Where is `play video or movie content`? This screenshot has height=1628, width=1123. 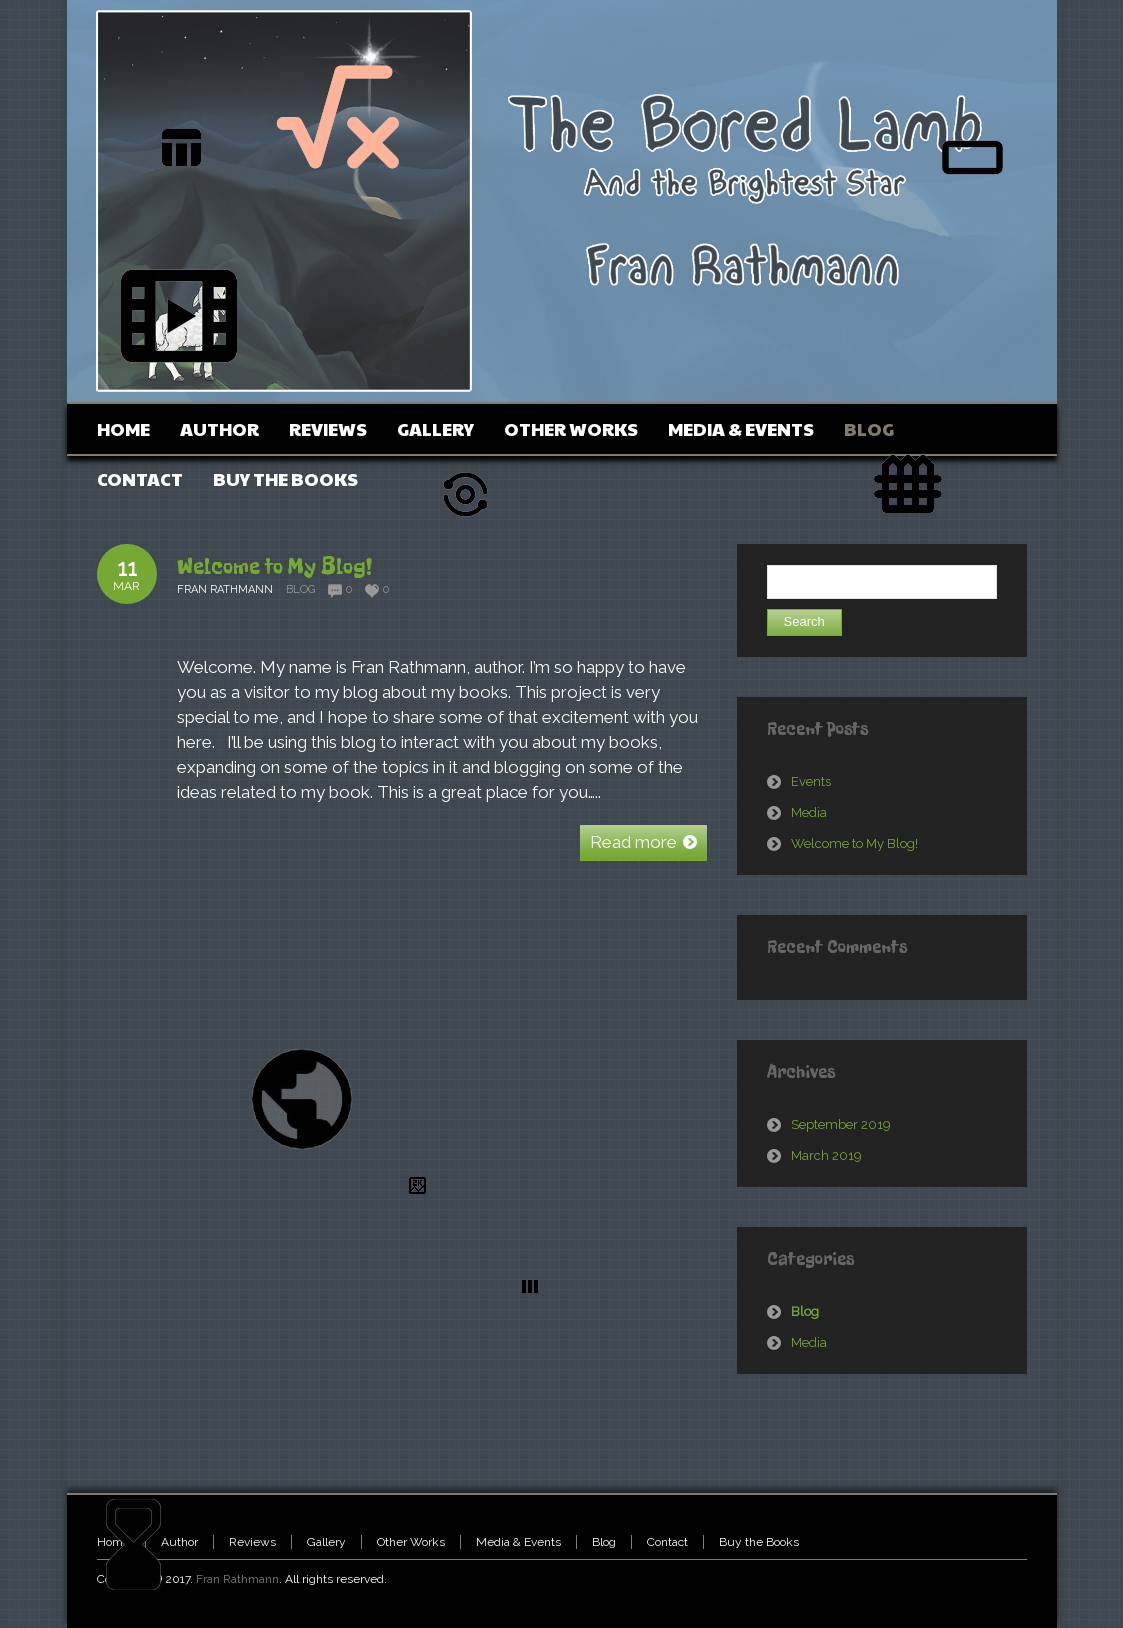
play video or movie content is located at coordinates (179, 316).